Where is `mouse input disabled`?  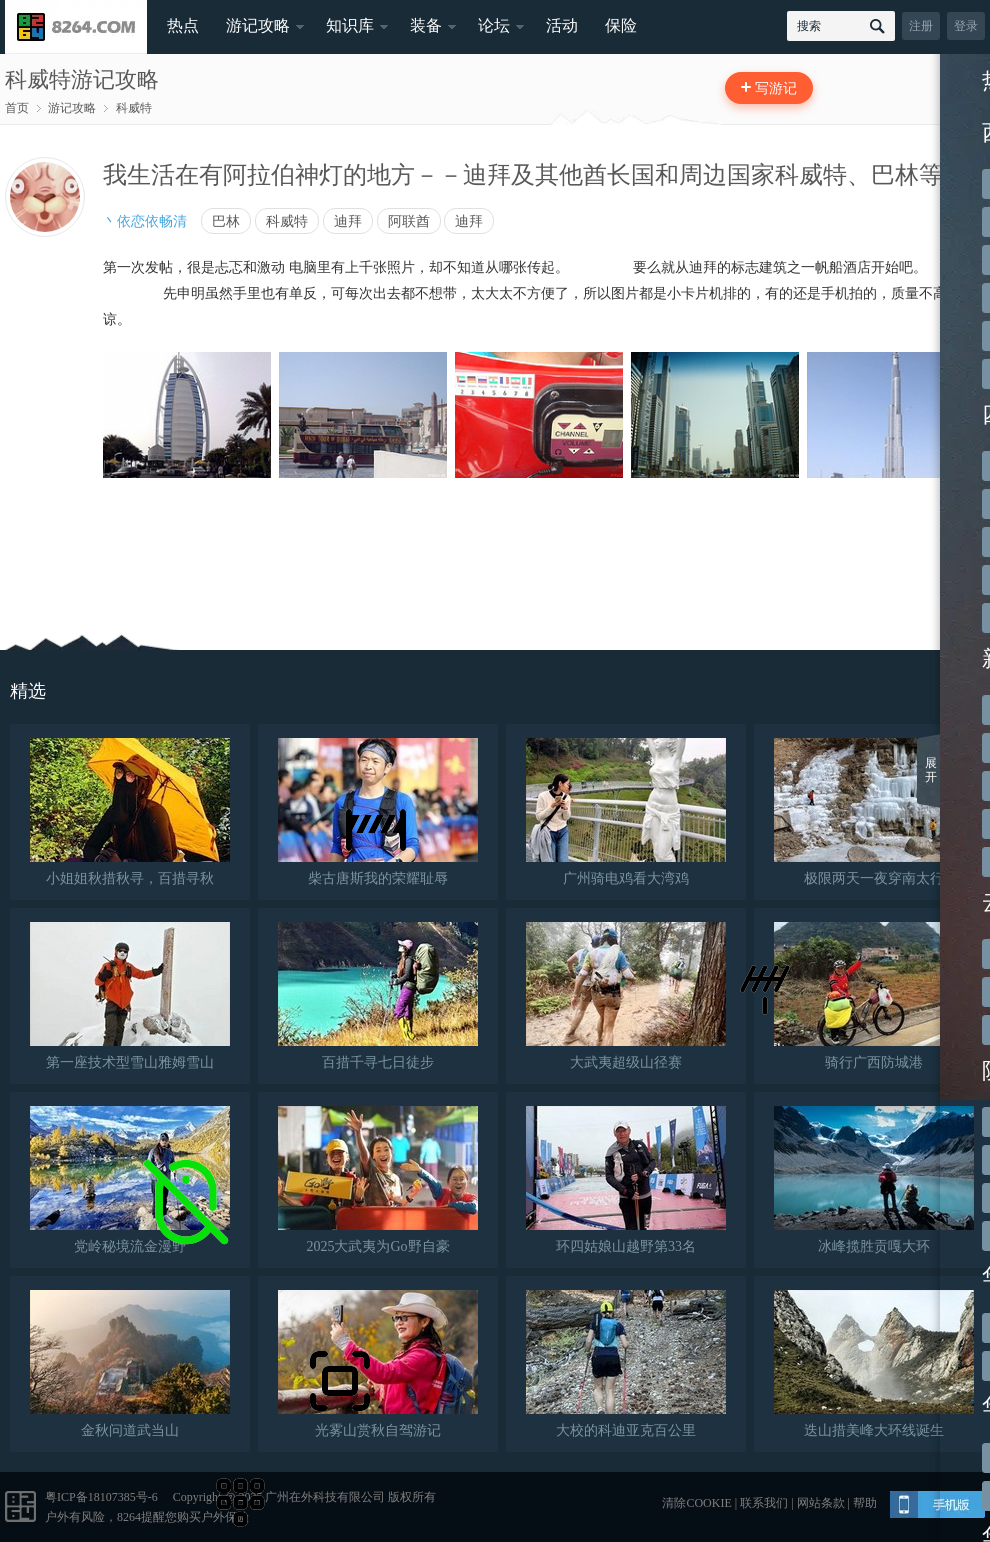 mouse input disabled is located at coordinates (186, 1202).